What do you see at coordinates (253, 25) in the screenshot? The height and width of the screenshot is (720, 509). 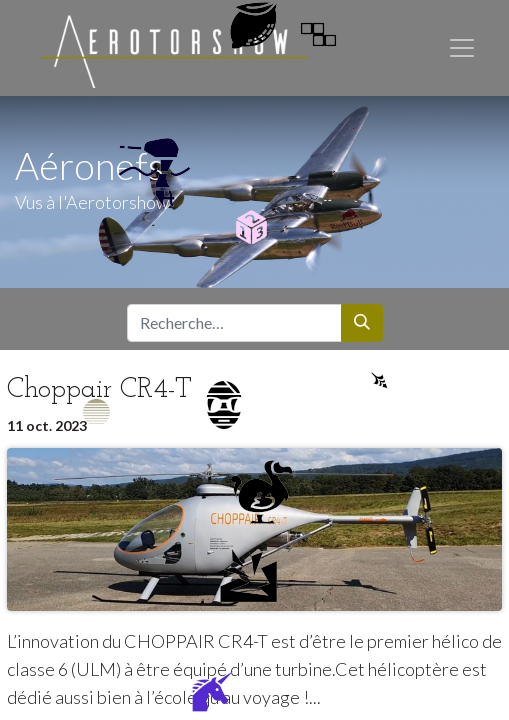 I see `indicates a citrus or lemon-flavored item` at bounding box center [253, 25].